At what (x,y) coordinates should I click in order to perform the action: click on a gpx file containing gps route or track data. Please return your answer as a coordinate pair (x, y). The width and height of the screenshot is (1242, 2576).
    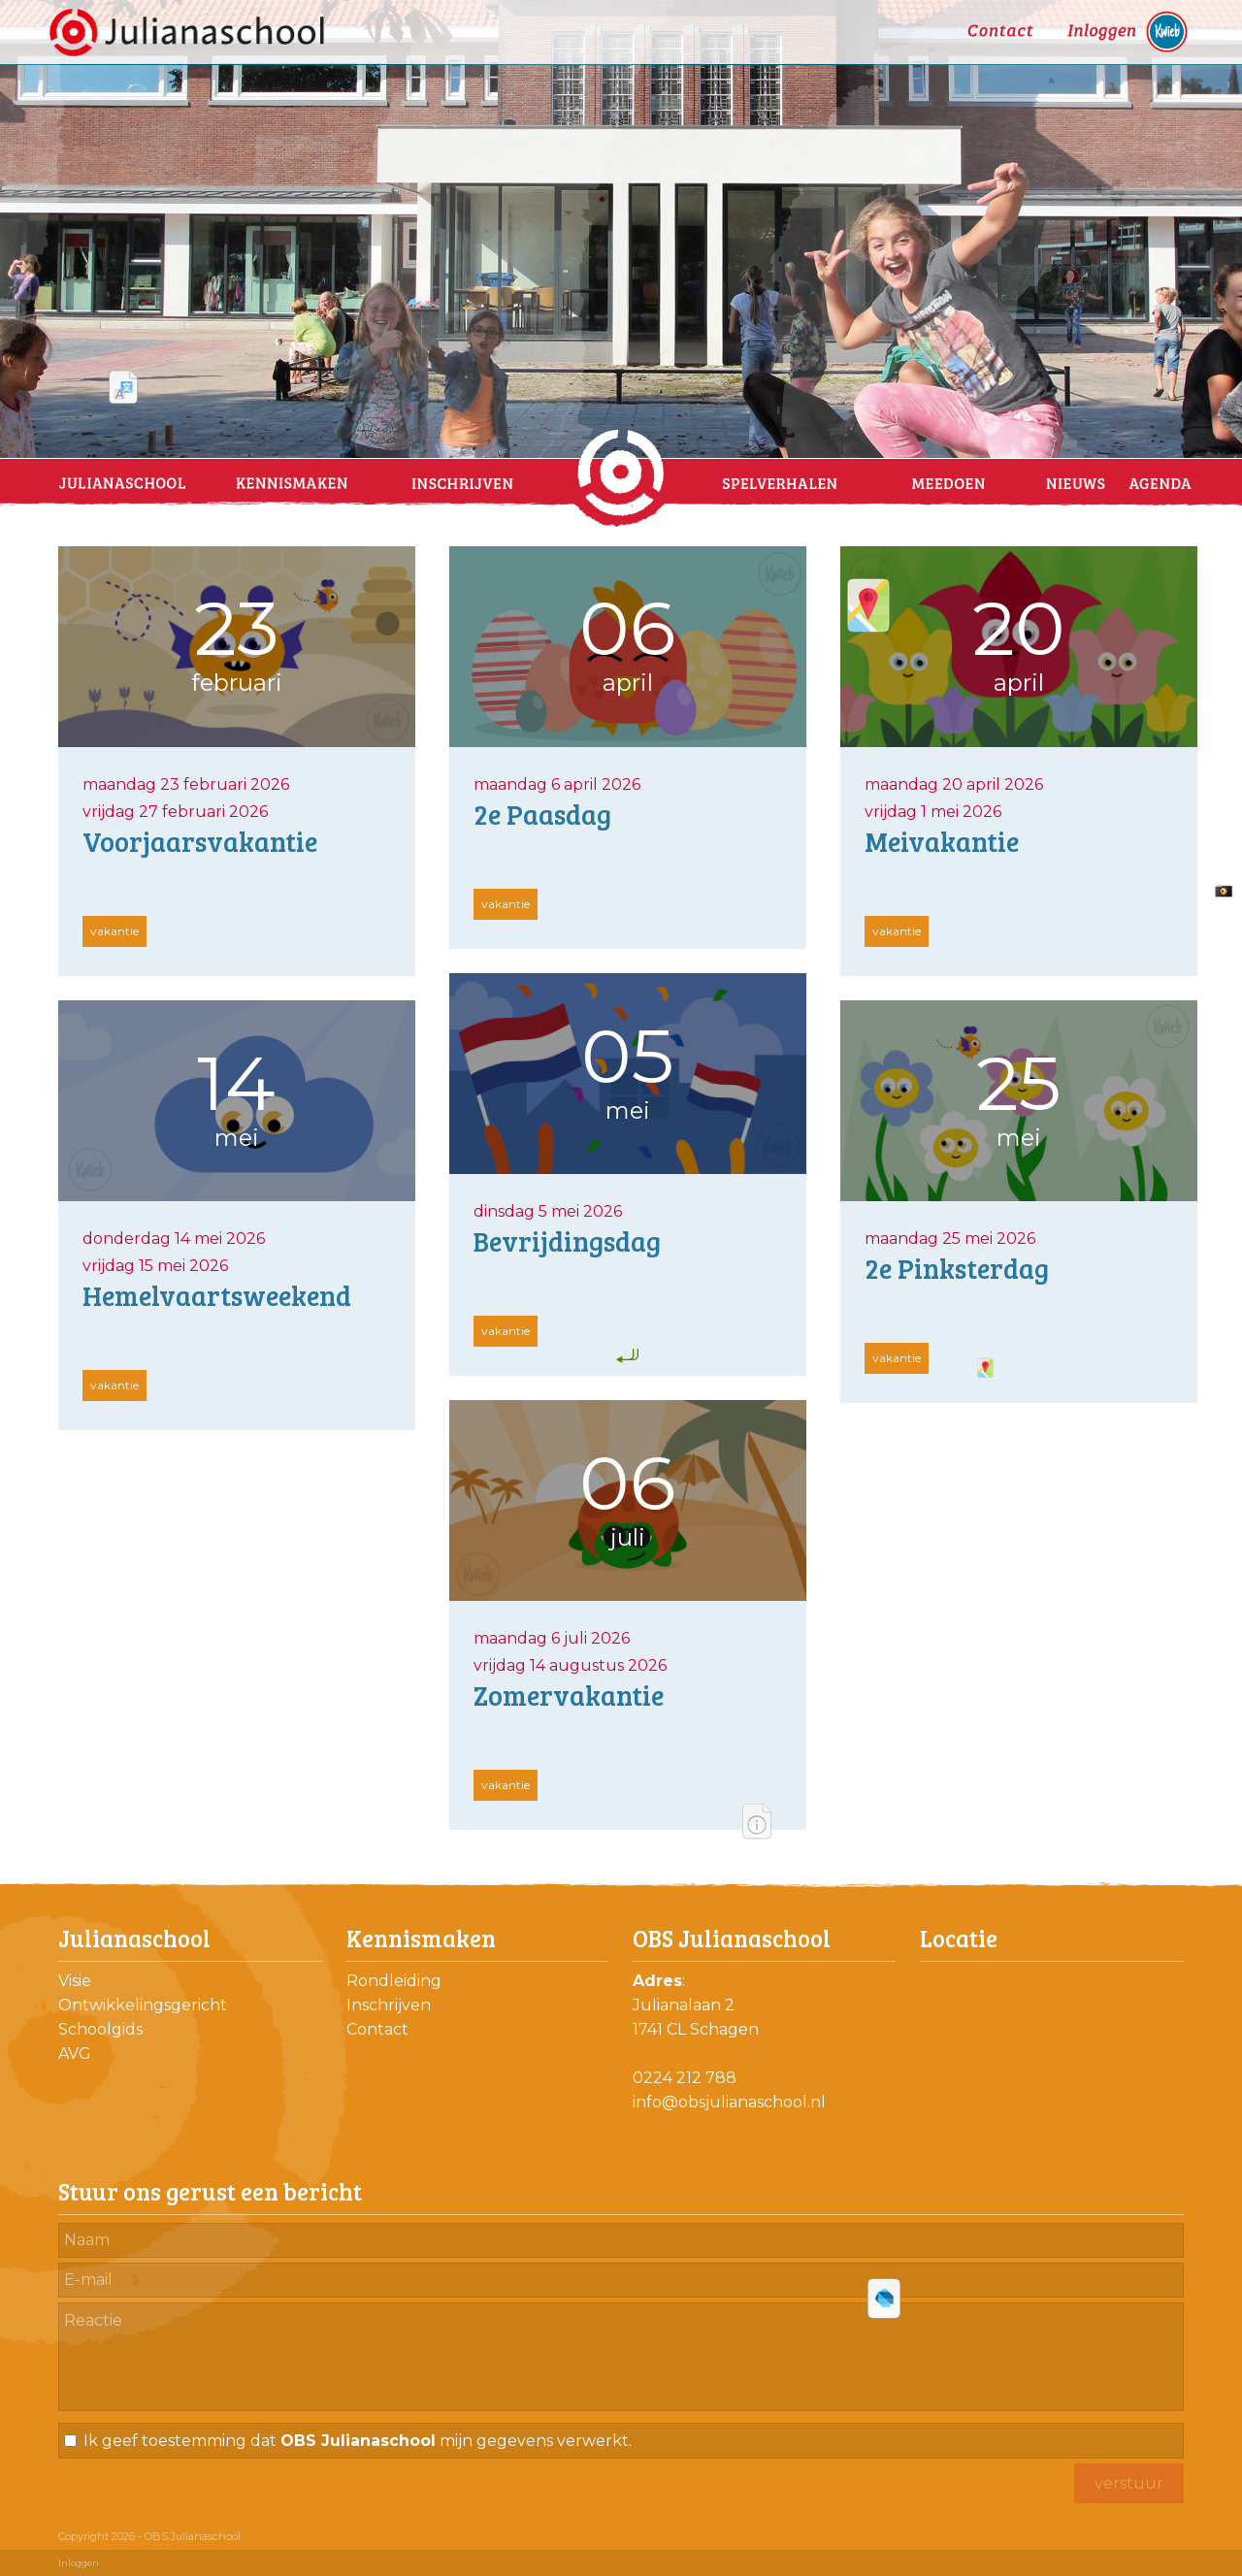
    Looking at the image, I should click on (985, 1367).